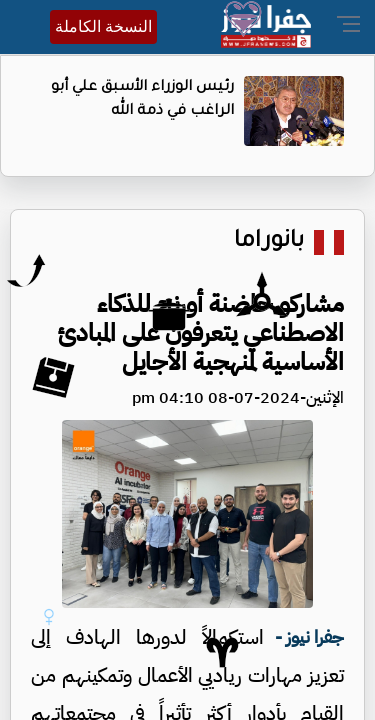 This screenshot has height=720, width=375. Describe the element at coordinates (53, 377) in the screenshot. I see `save your current progress` at that location.